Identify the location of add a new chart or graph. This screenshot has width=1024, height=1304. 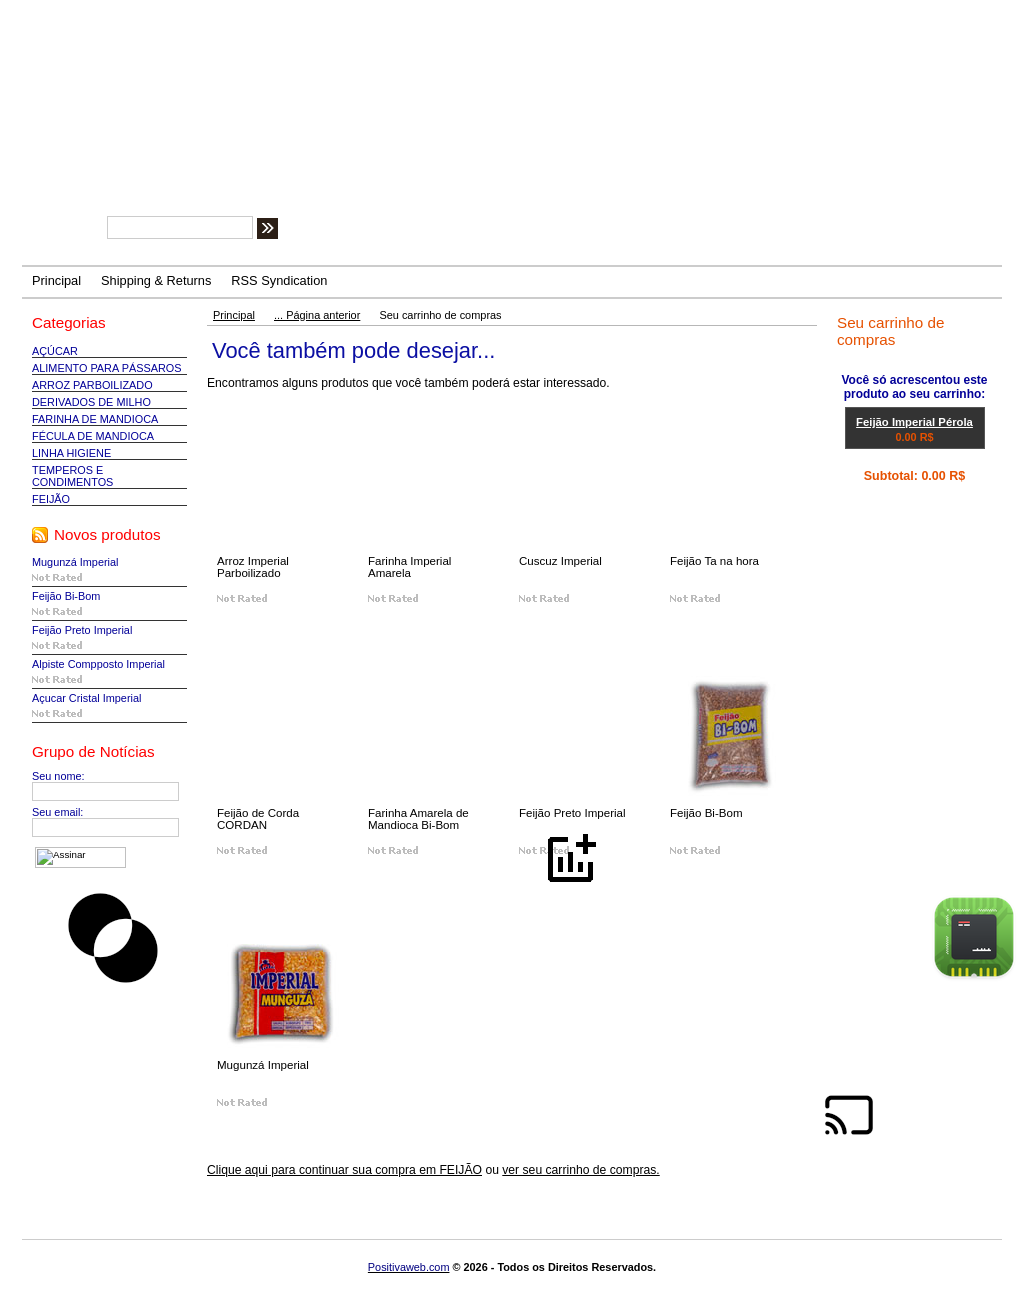
(570, 859).